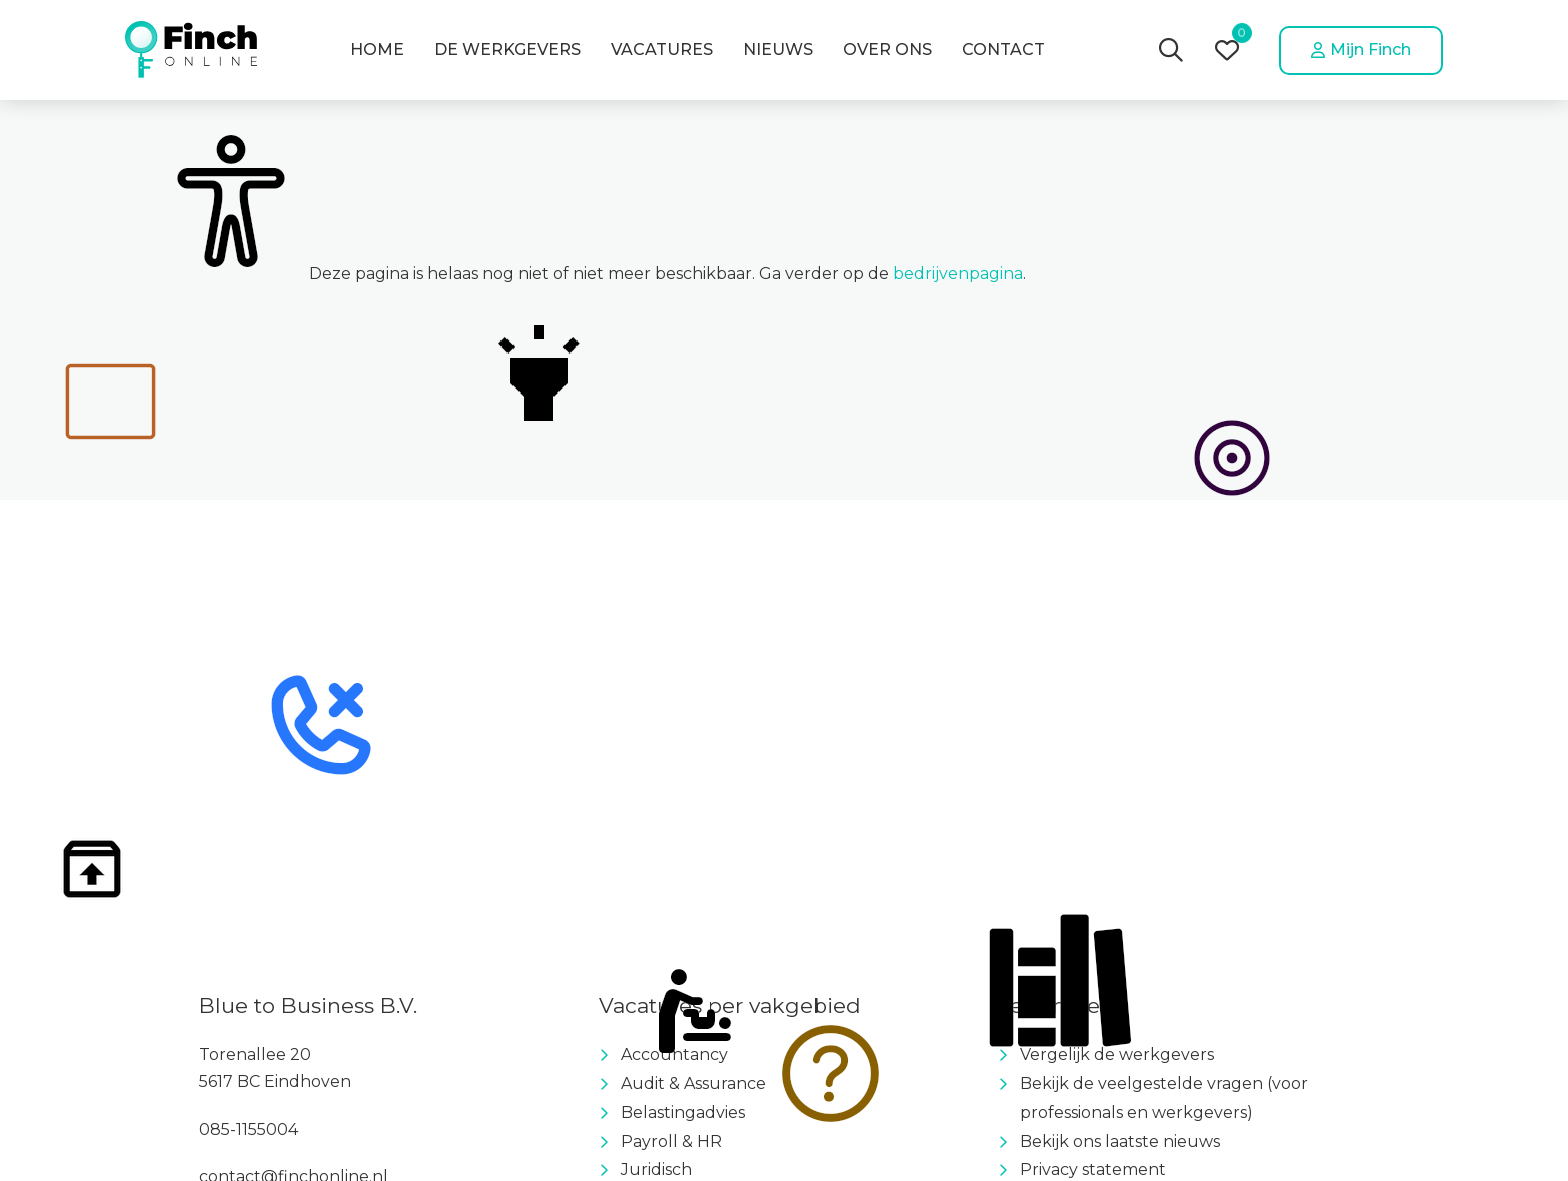 The image size is (1568, 1181). I want to click on placeholder for content or media, so click(110, 401).